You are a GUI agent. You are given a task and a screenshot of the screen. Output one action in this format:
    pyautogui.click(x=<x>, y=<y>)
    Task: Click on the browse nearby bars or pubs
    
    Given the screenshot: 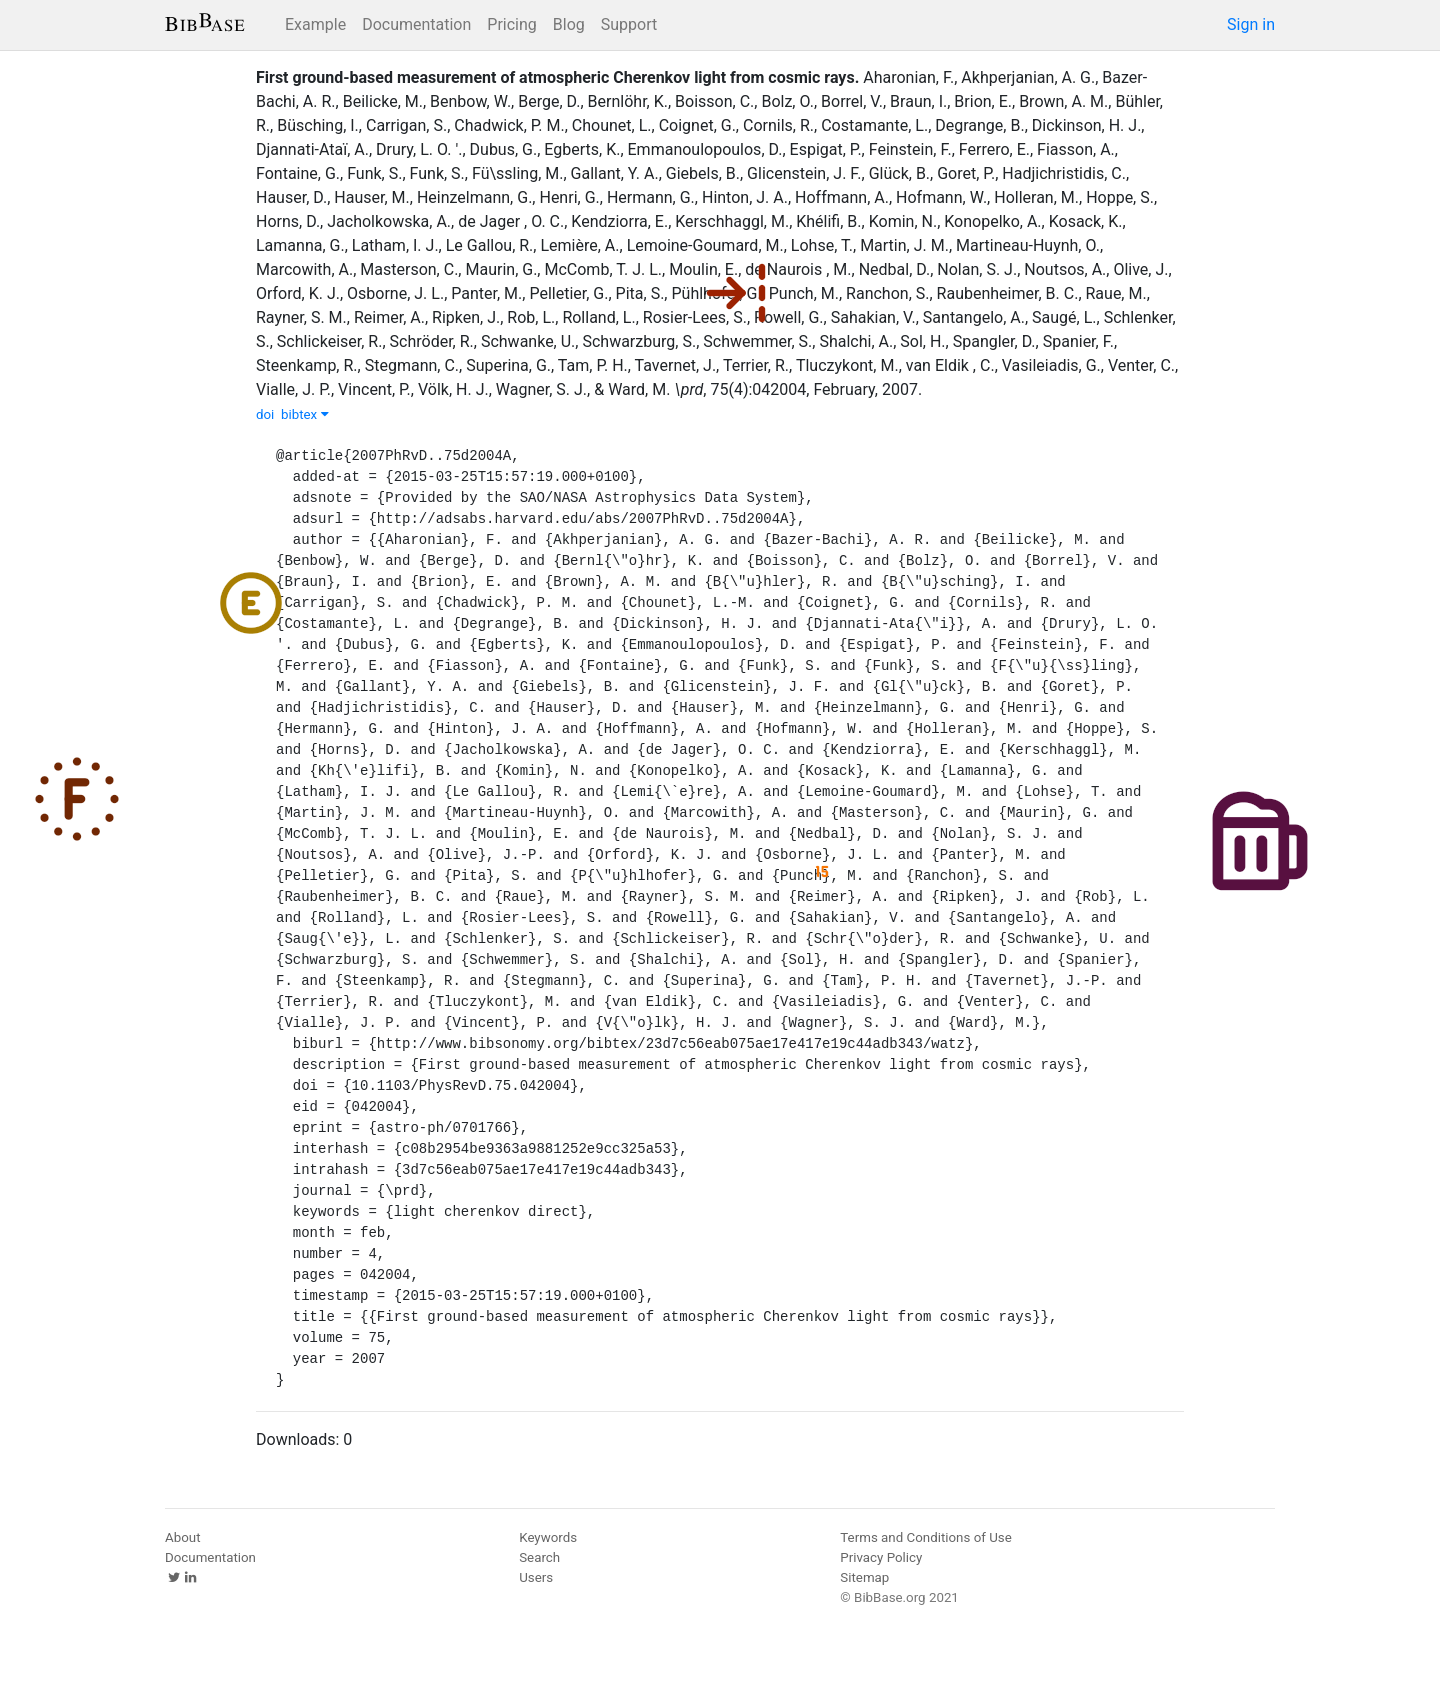 What is the action you would take?
    pyautogui.click(x=1254, y=844)
    